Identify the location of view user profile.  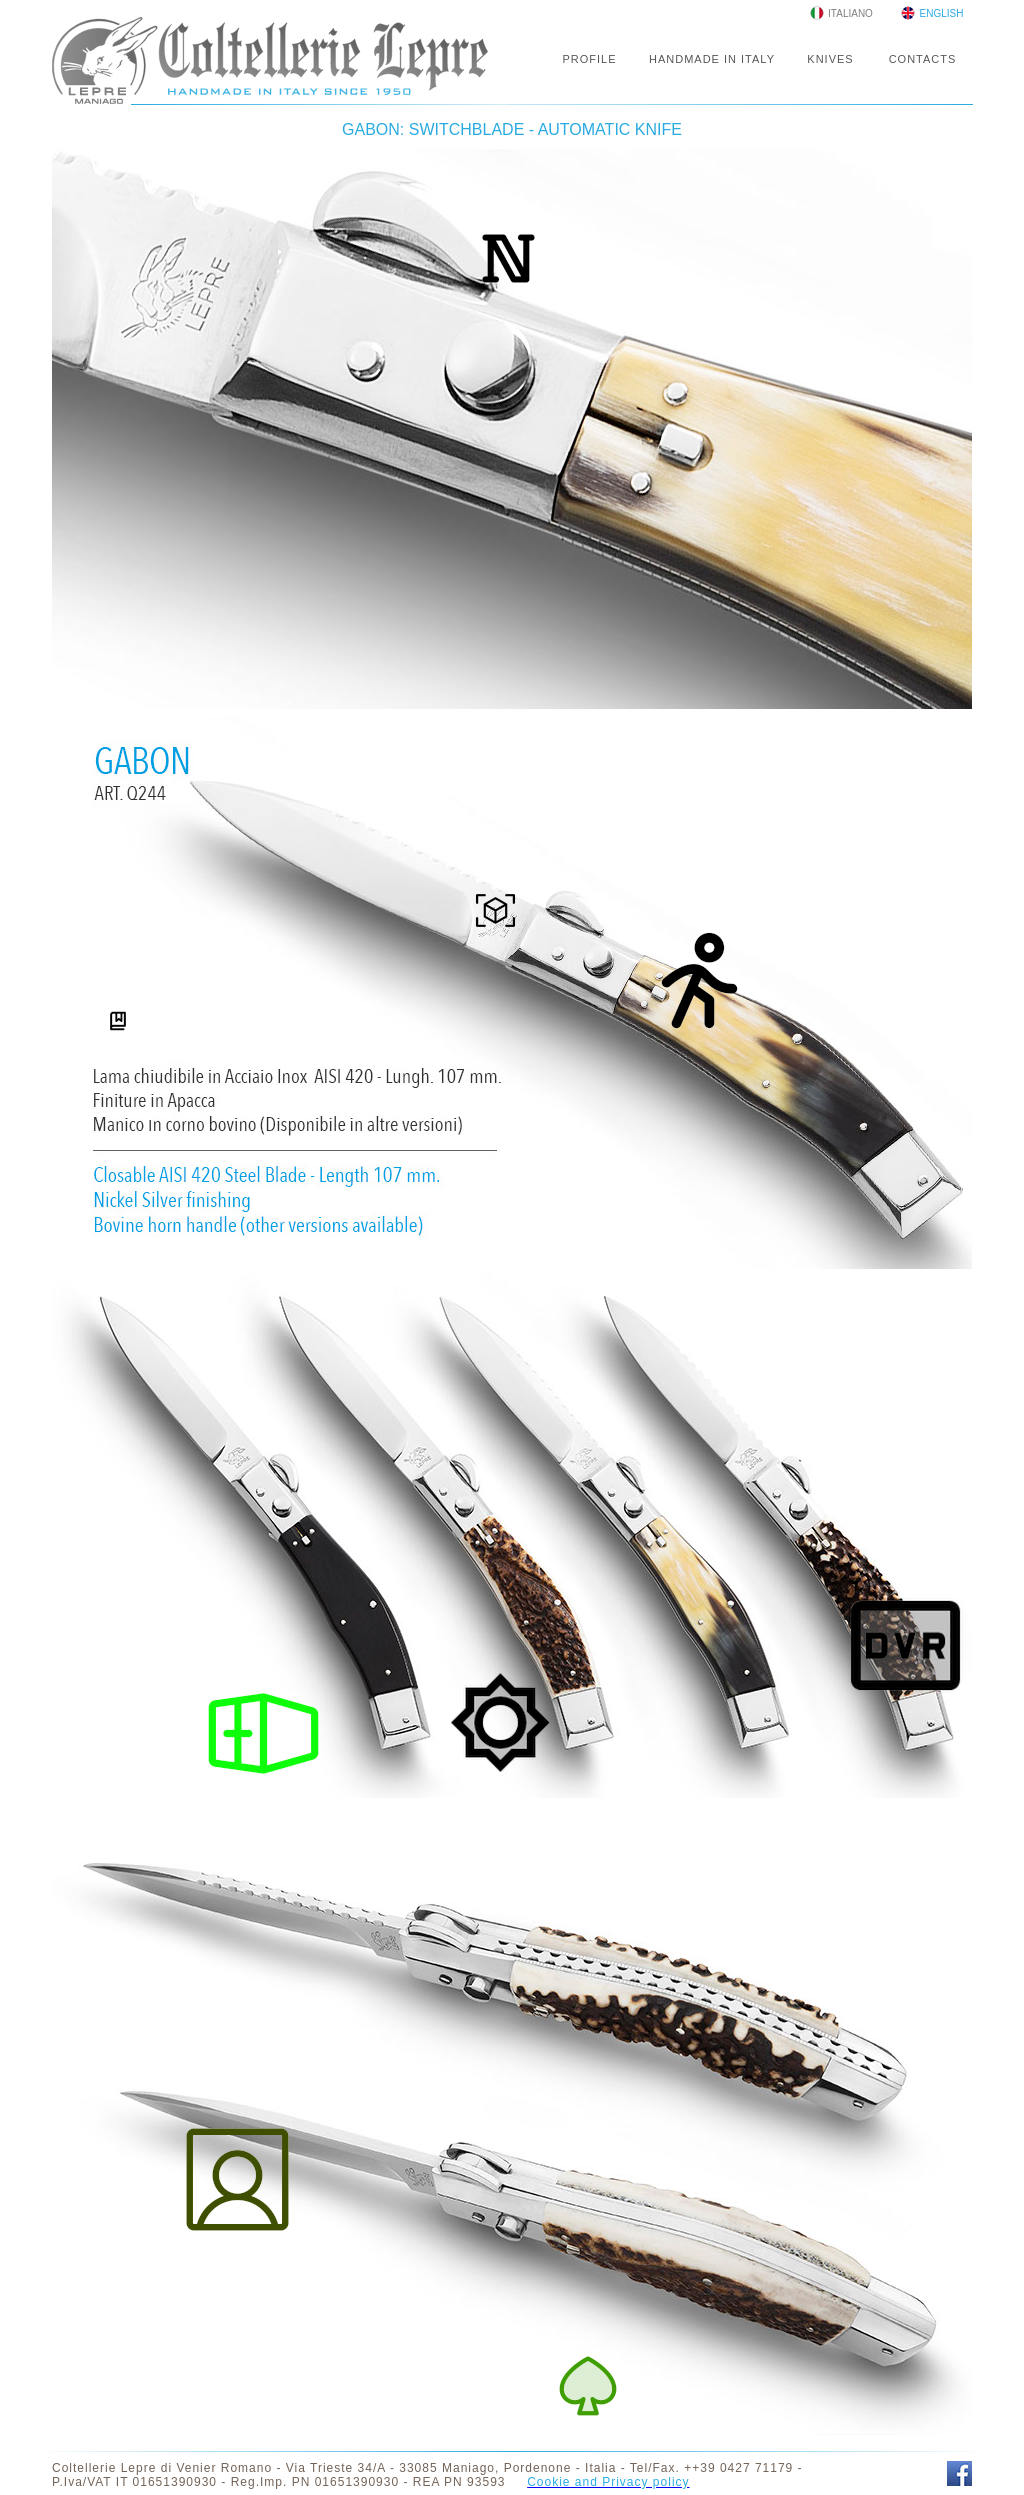
(237, 2179).